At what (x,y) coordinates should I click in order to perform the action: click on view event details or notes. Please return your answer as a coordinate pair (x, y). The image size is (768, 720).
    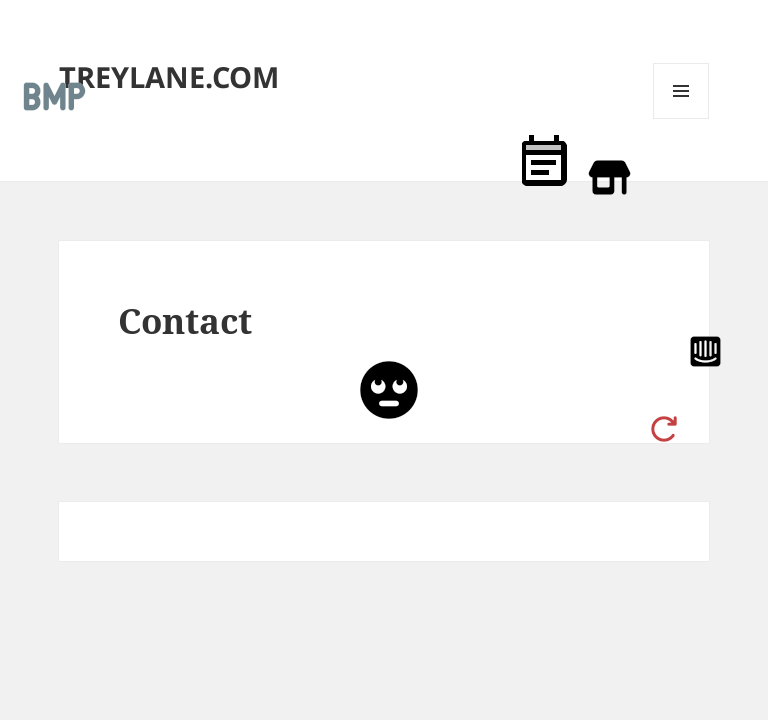
    Looking at the image, I should click on (544, 163).